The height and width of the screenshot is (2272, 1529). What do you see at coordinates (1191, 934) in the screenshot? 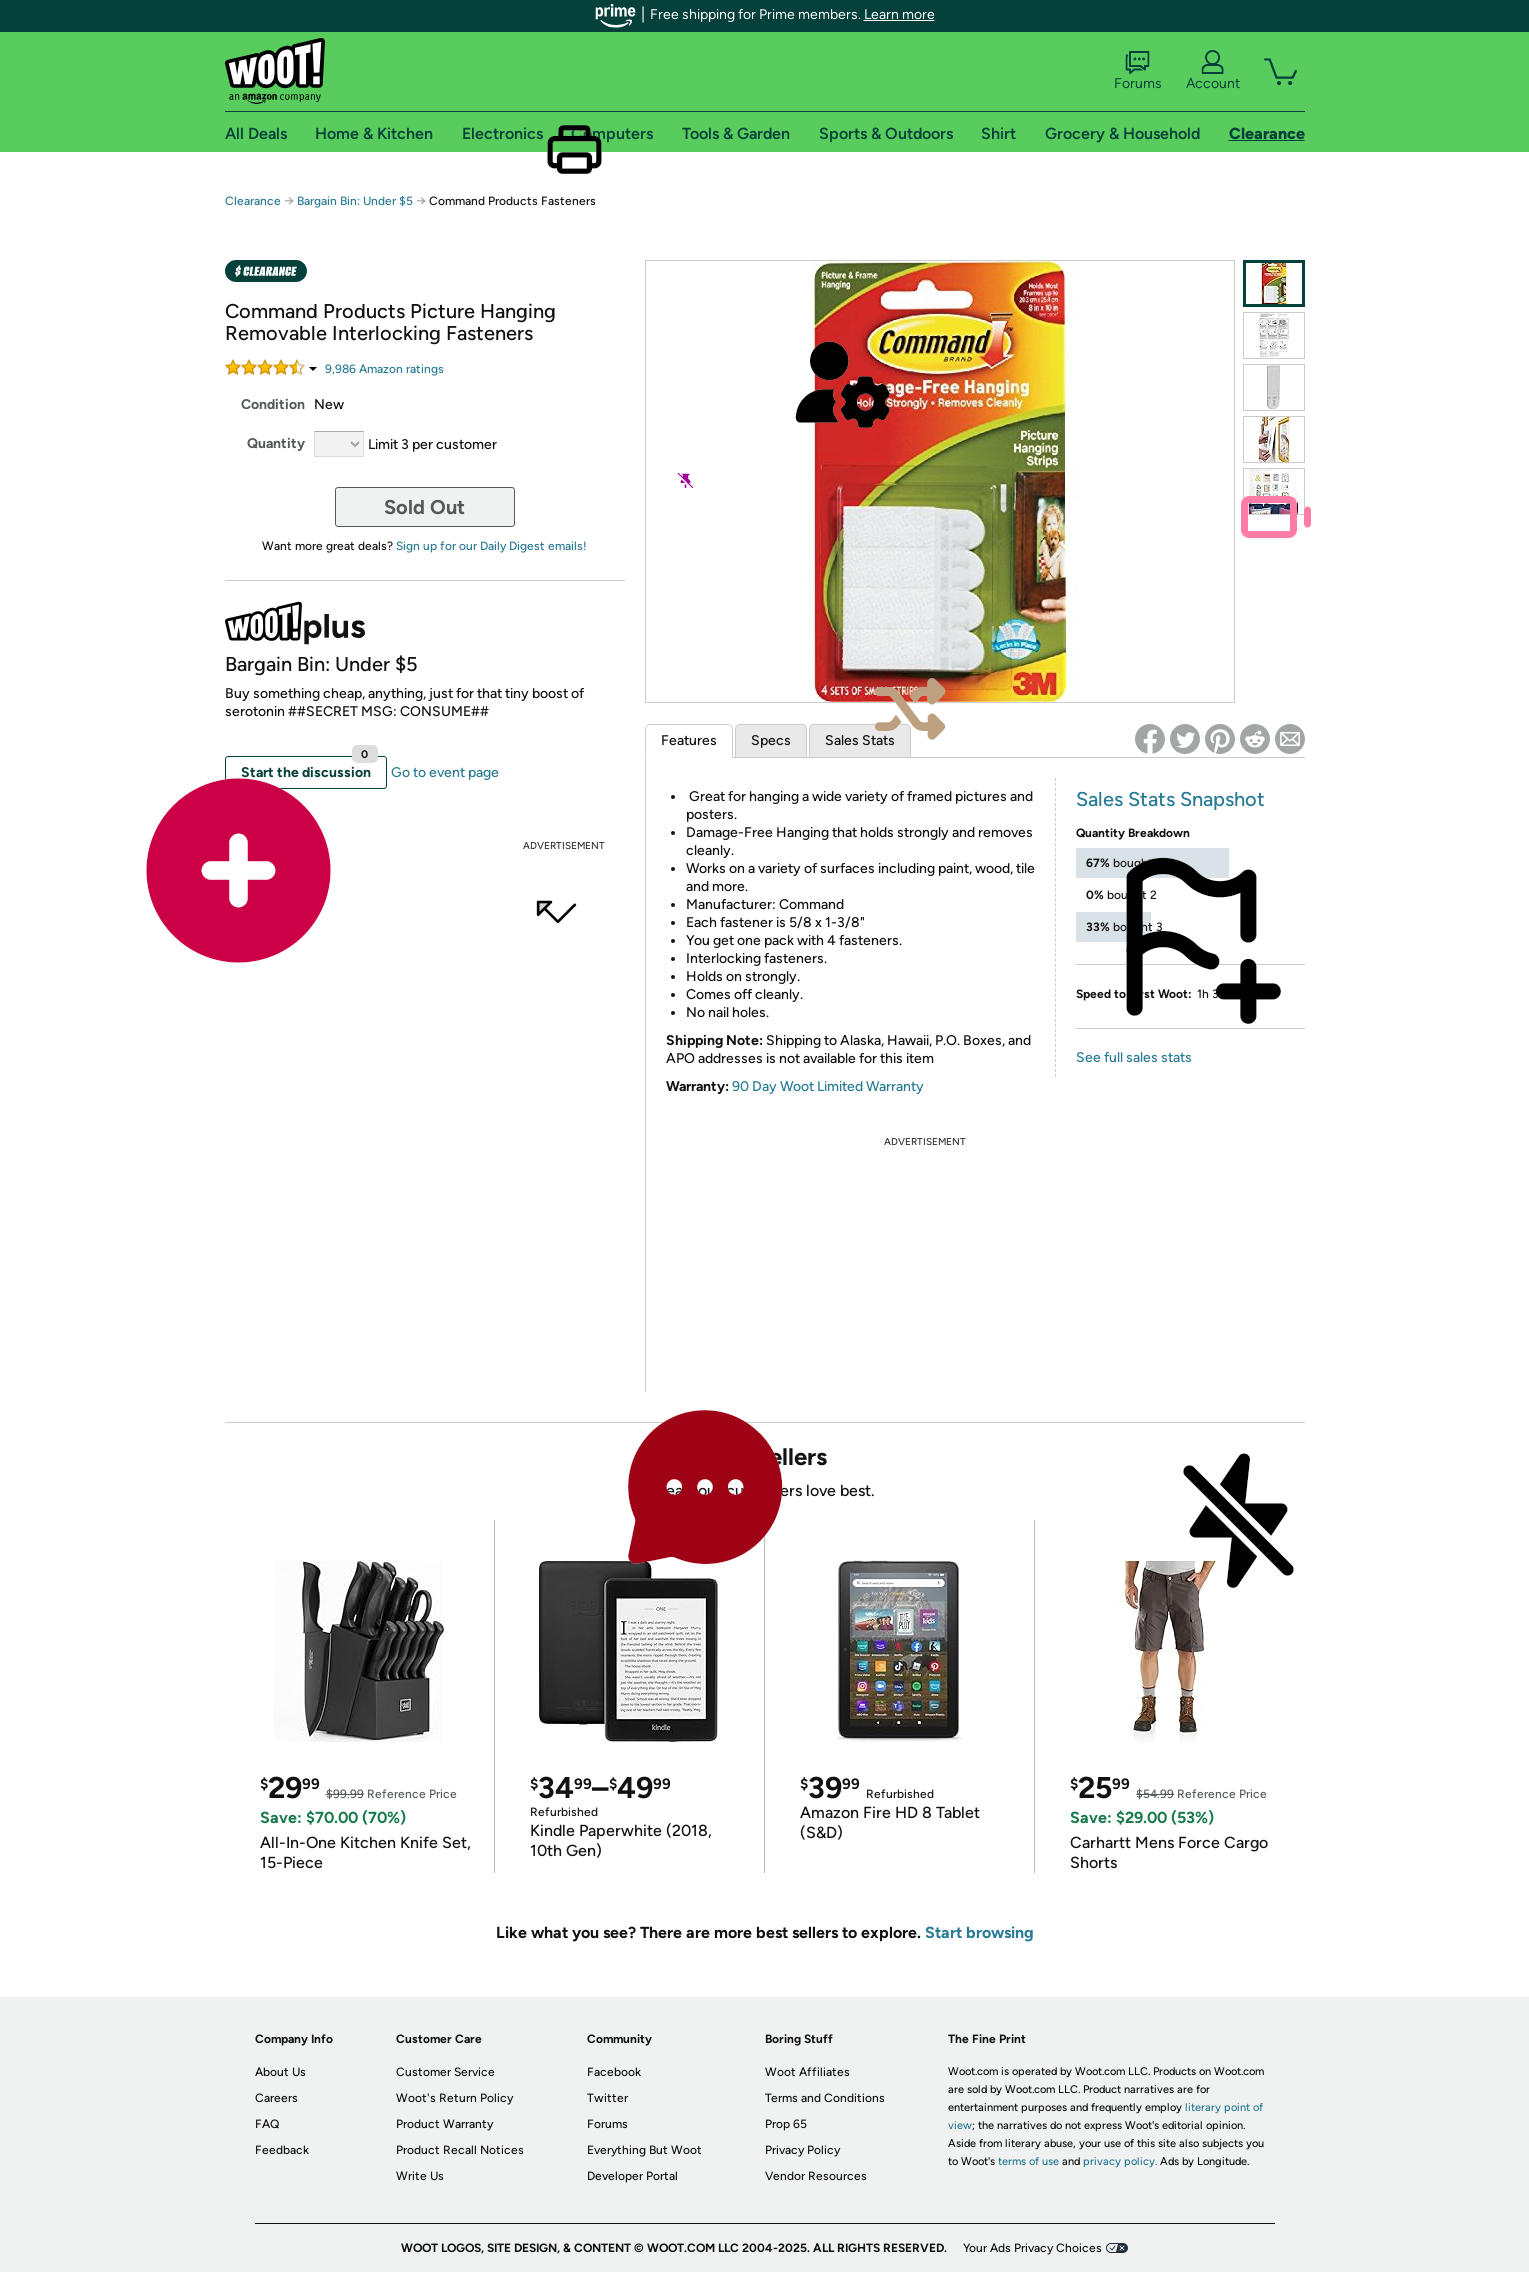
I see `add a new flag or bookmark` at bounding box center [1191, 934].